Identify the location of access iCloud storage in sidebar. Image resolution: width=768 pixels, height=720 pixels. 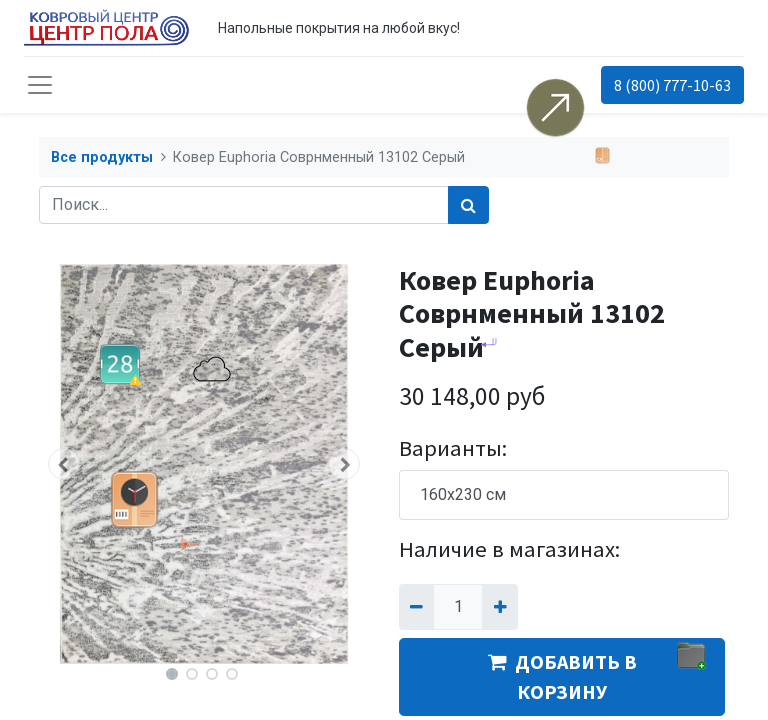
(212, 369).